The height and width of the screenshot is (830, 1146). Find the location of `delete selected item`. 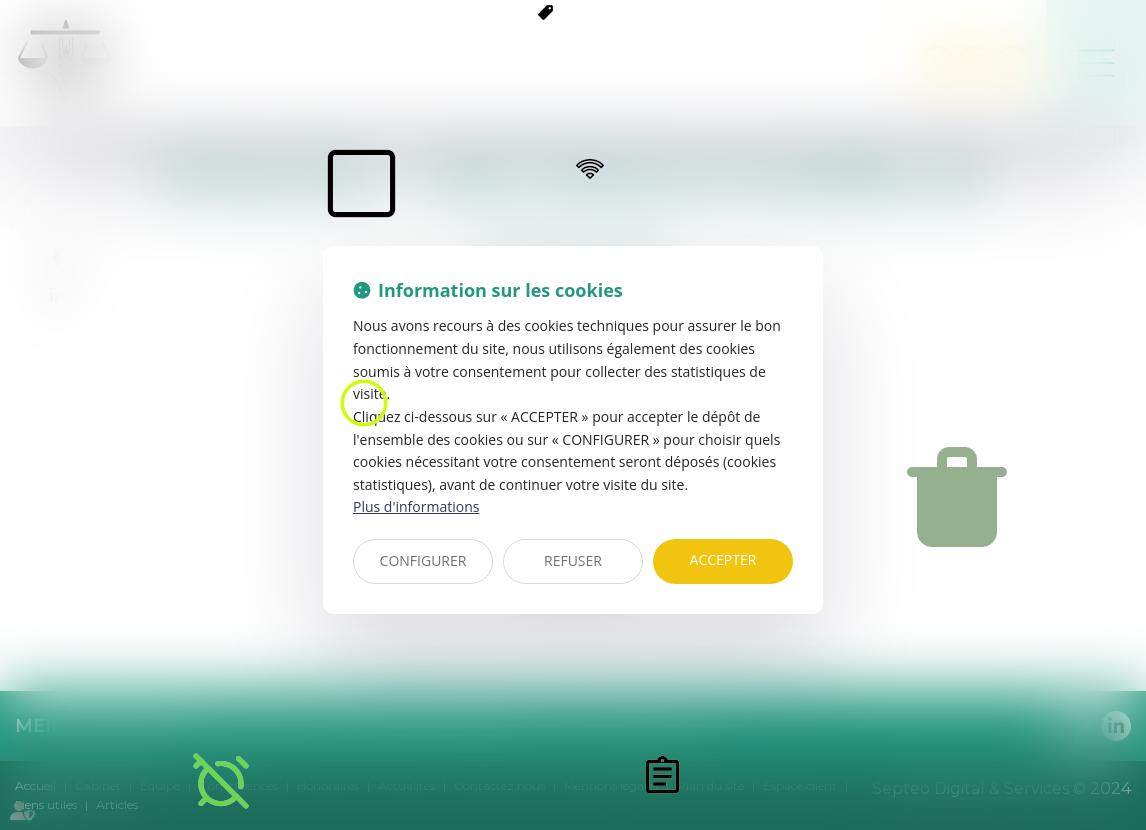

delete selected item is located at coordinates (957, 497).